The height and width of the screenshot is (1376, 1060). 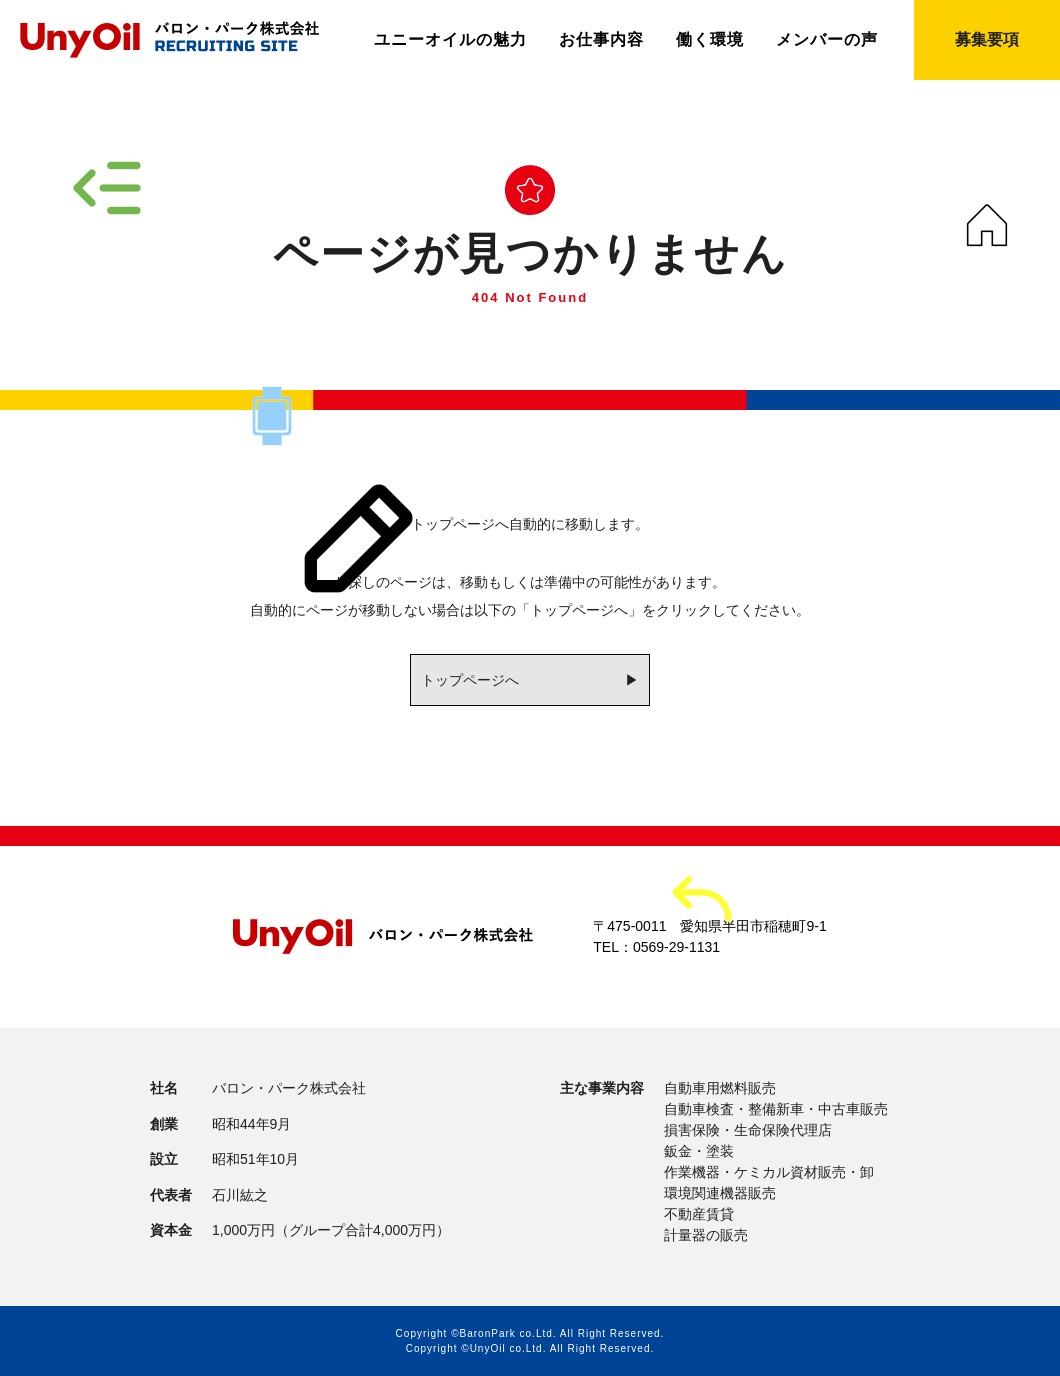 I want to click on edit content or text, so click(x=356, y=540).